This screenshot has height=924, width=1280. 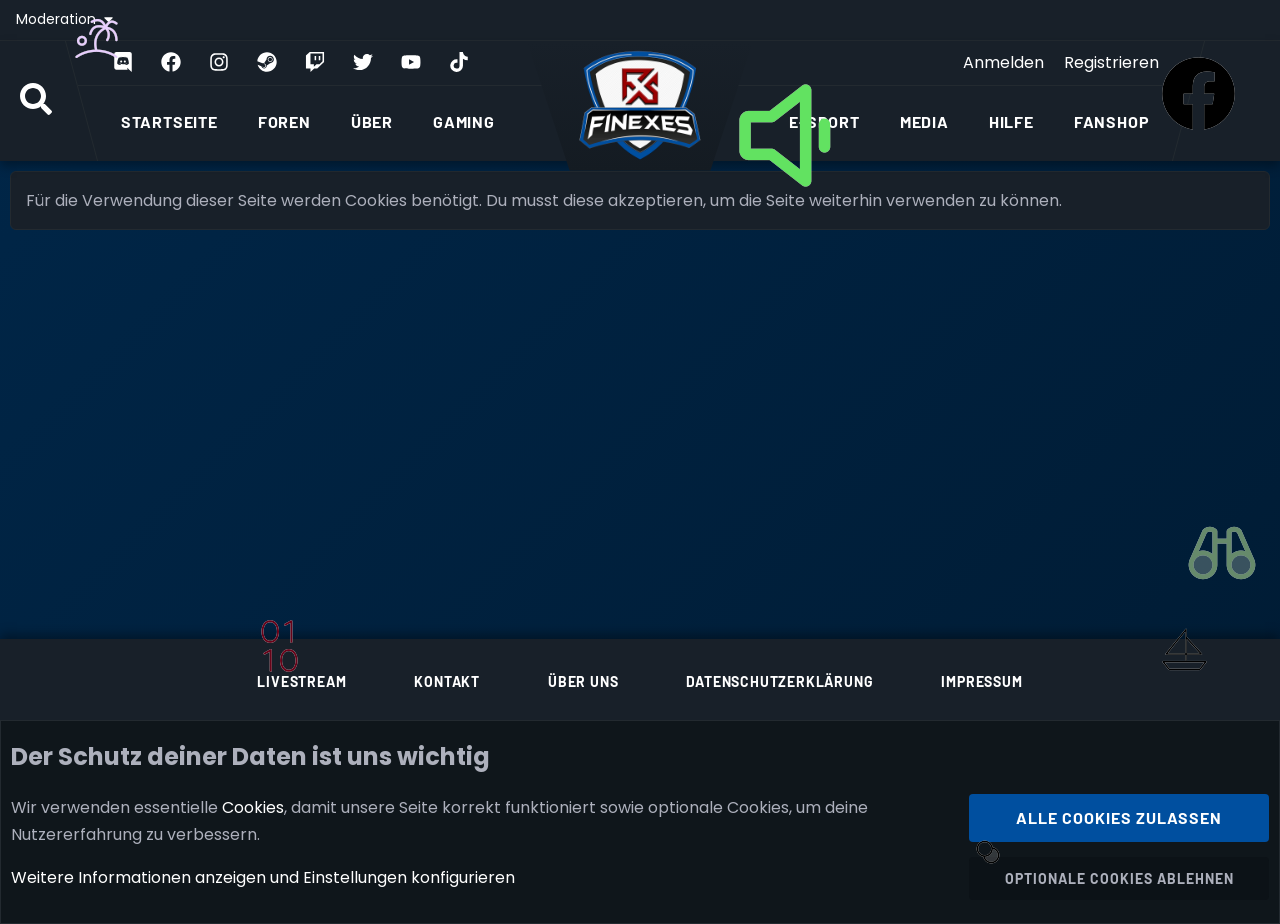 What do you see at coordinates (1222, 553) in the screenshot?
I see `search or explore content` at bounding box center [1222, 553].